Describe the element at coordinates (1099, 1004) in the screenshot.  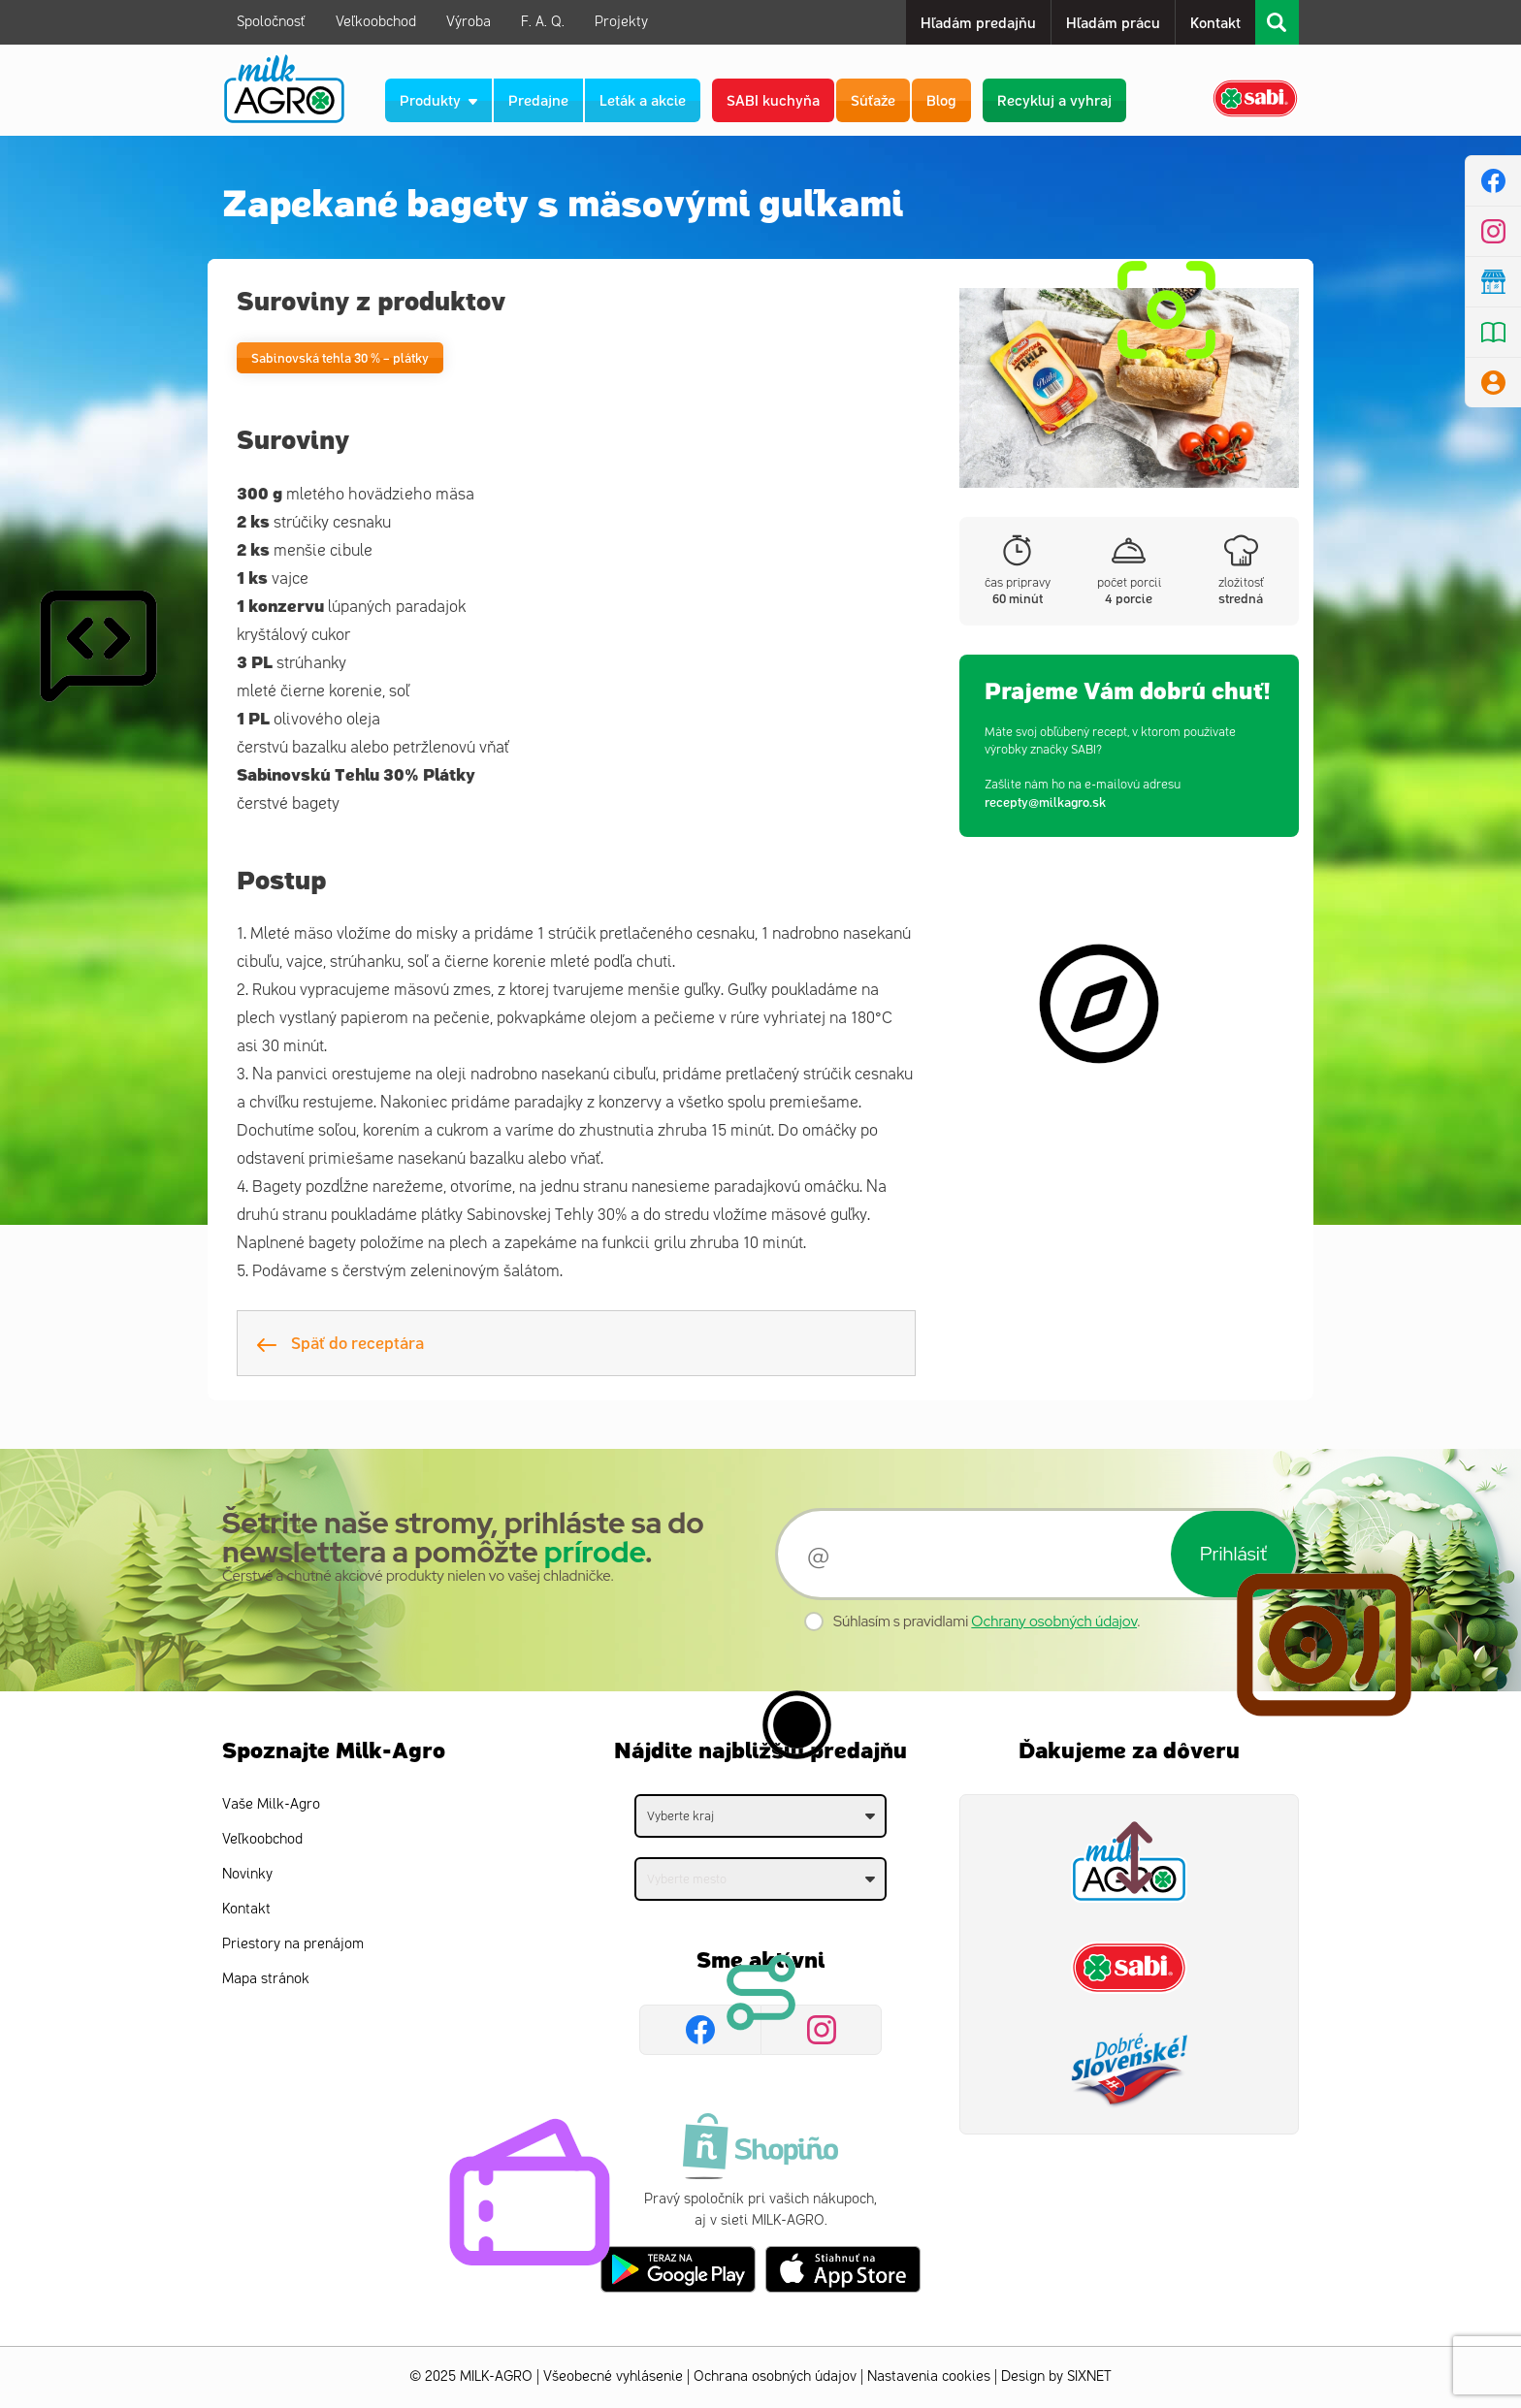
I see `access navigation or direction features` at that location.